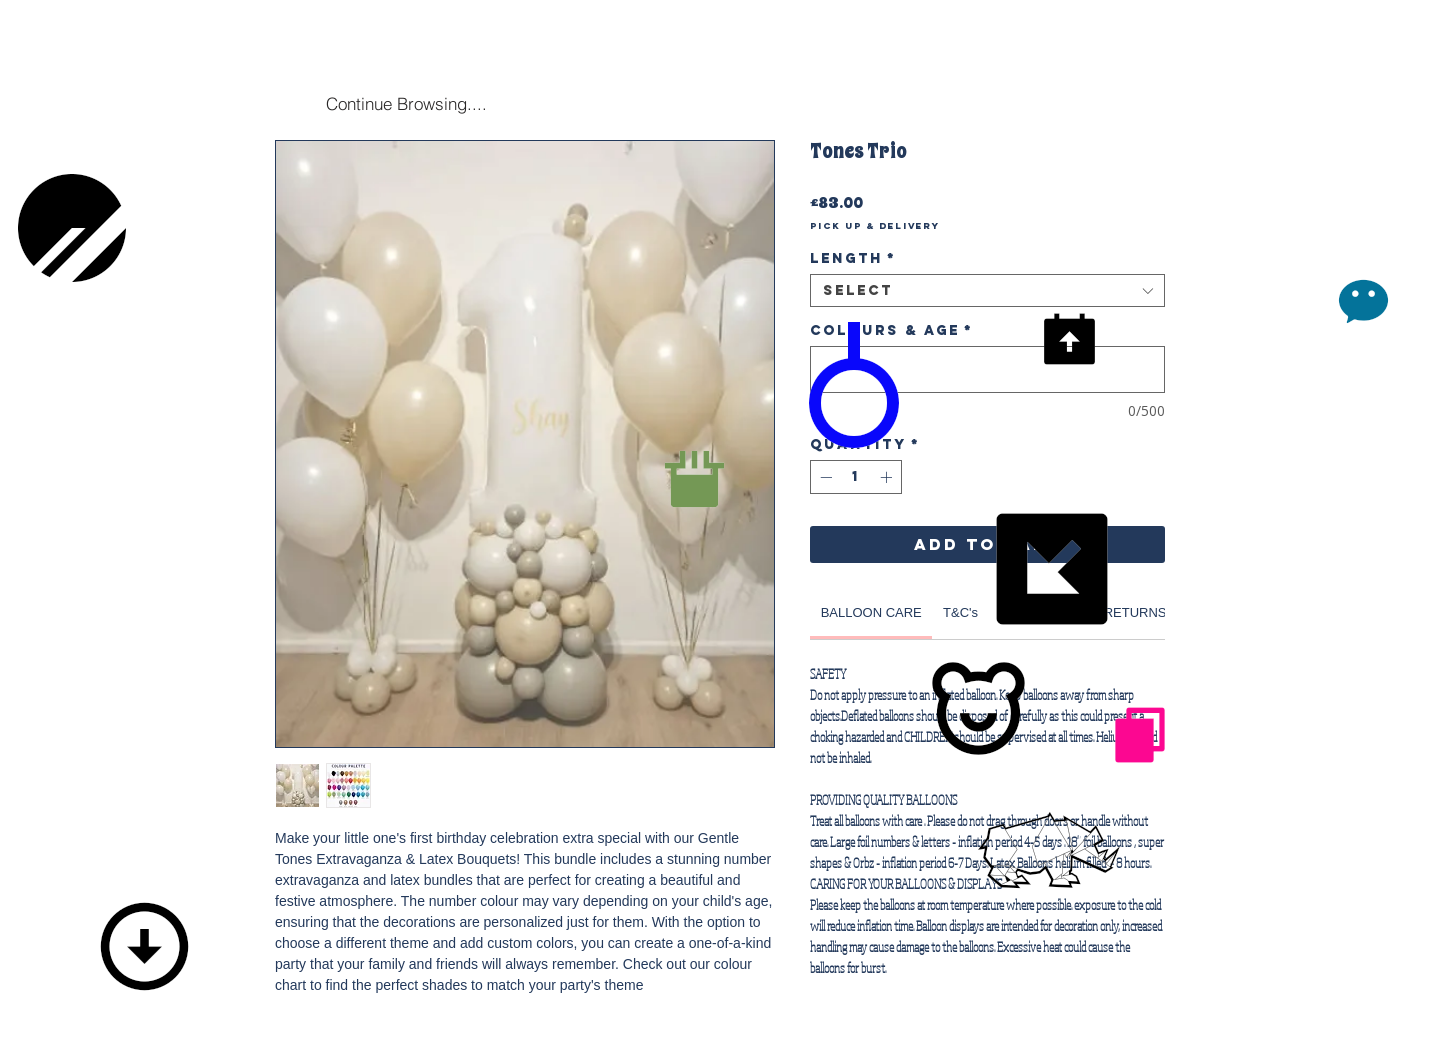  What do you see at coordinates (1049, 850) in the screenshot?
I see `supercrease brand logo` at bounding box center [1049, 850].